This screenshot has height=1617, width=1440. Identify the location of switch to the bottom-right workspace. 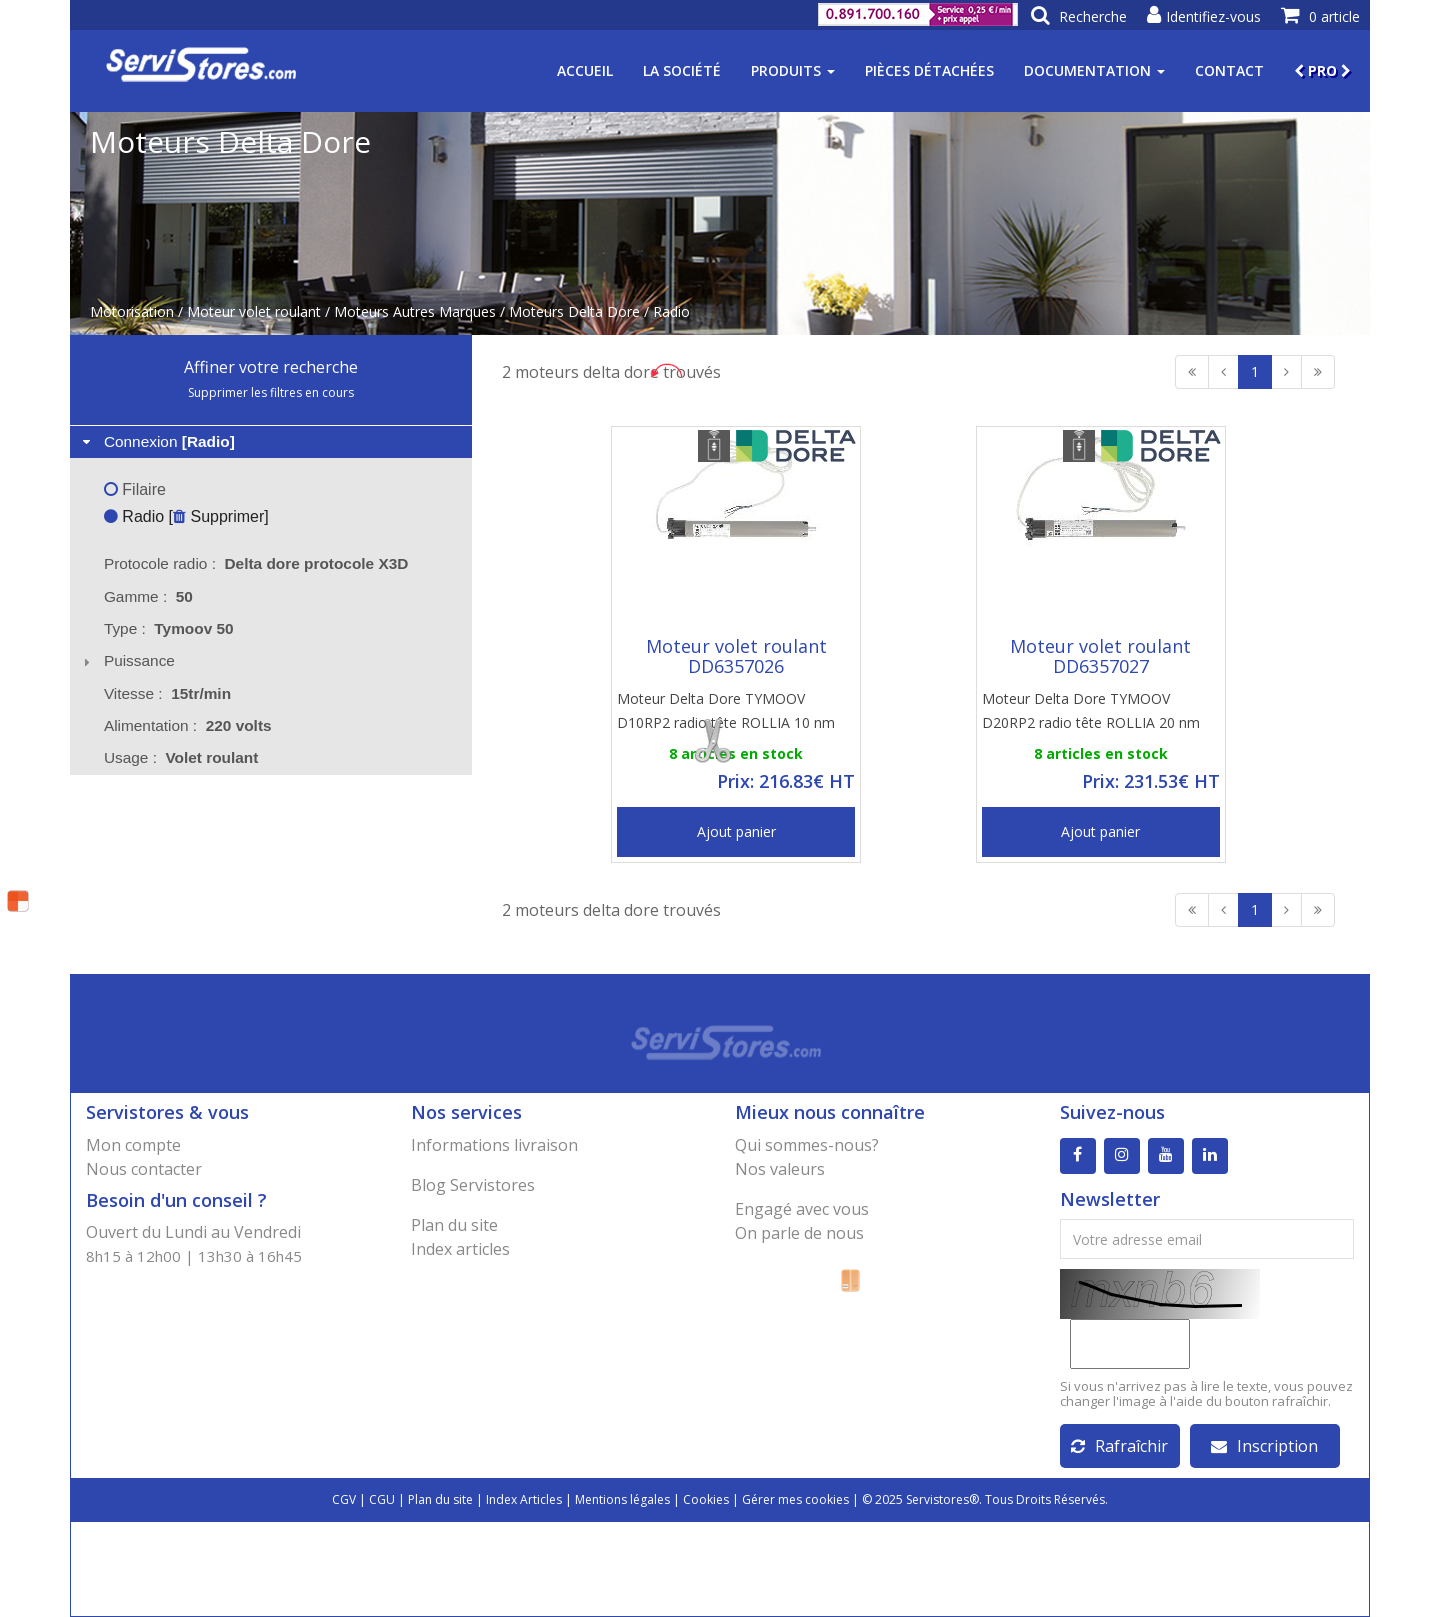
(18, 901).